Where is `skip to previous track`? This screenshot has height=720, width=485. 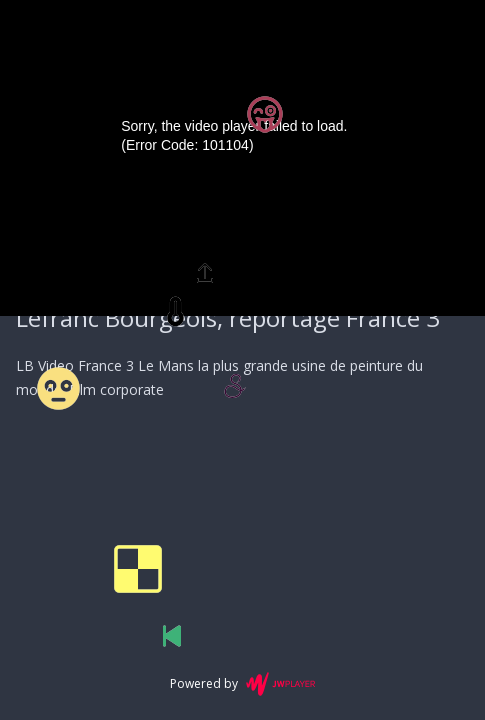
skip to previous track is located at coordinates (172, 636).